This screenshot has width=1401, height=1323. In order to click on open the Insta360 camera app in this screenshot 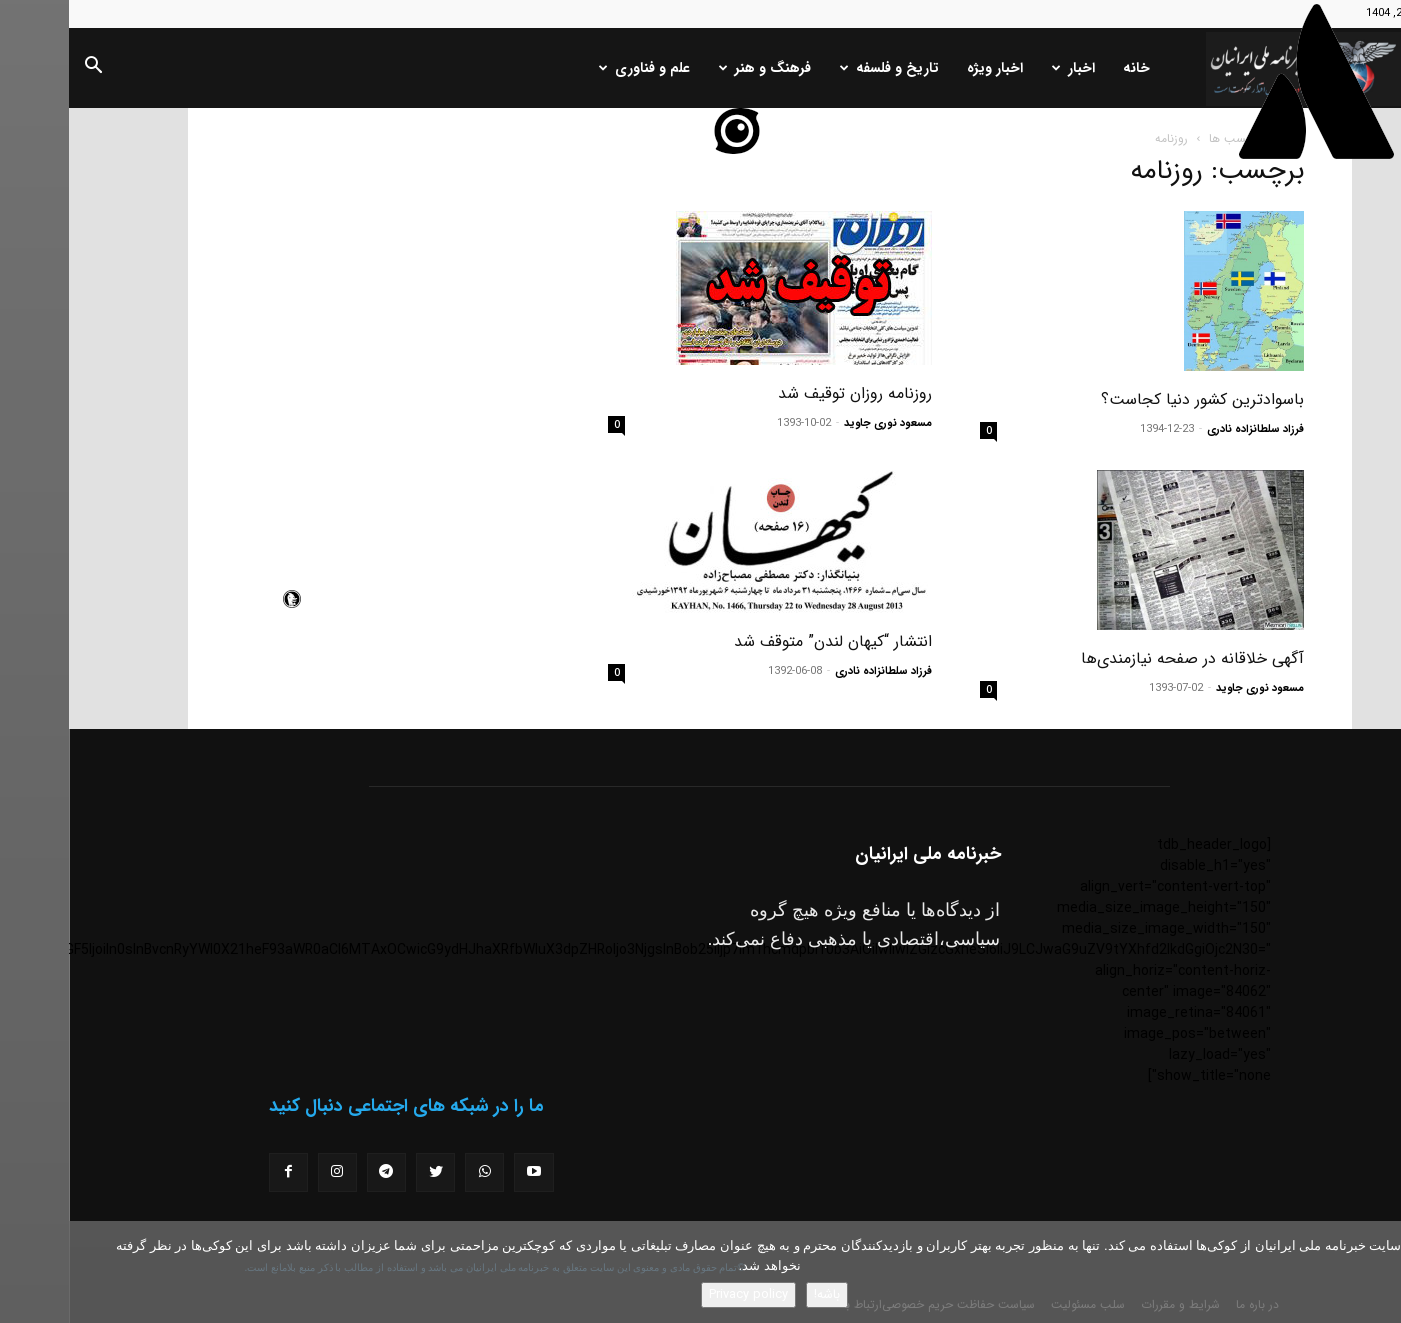, I will do `click(737, 131)`.